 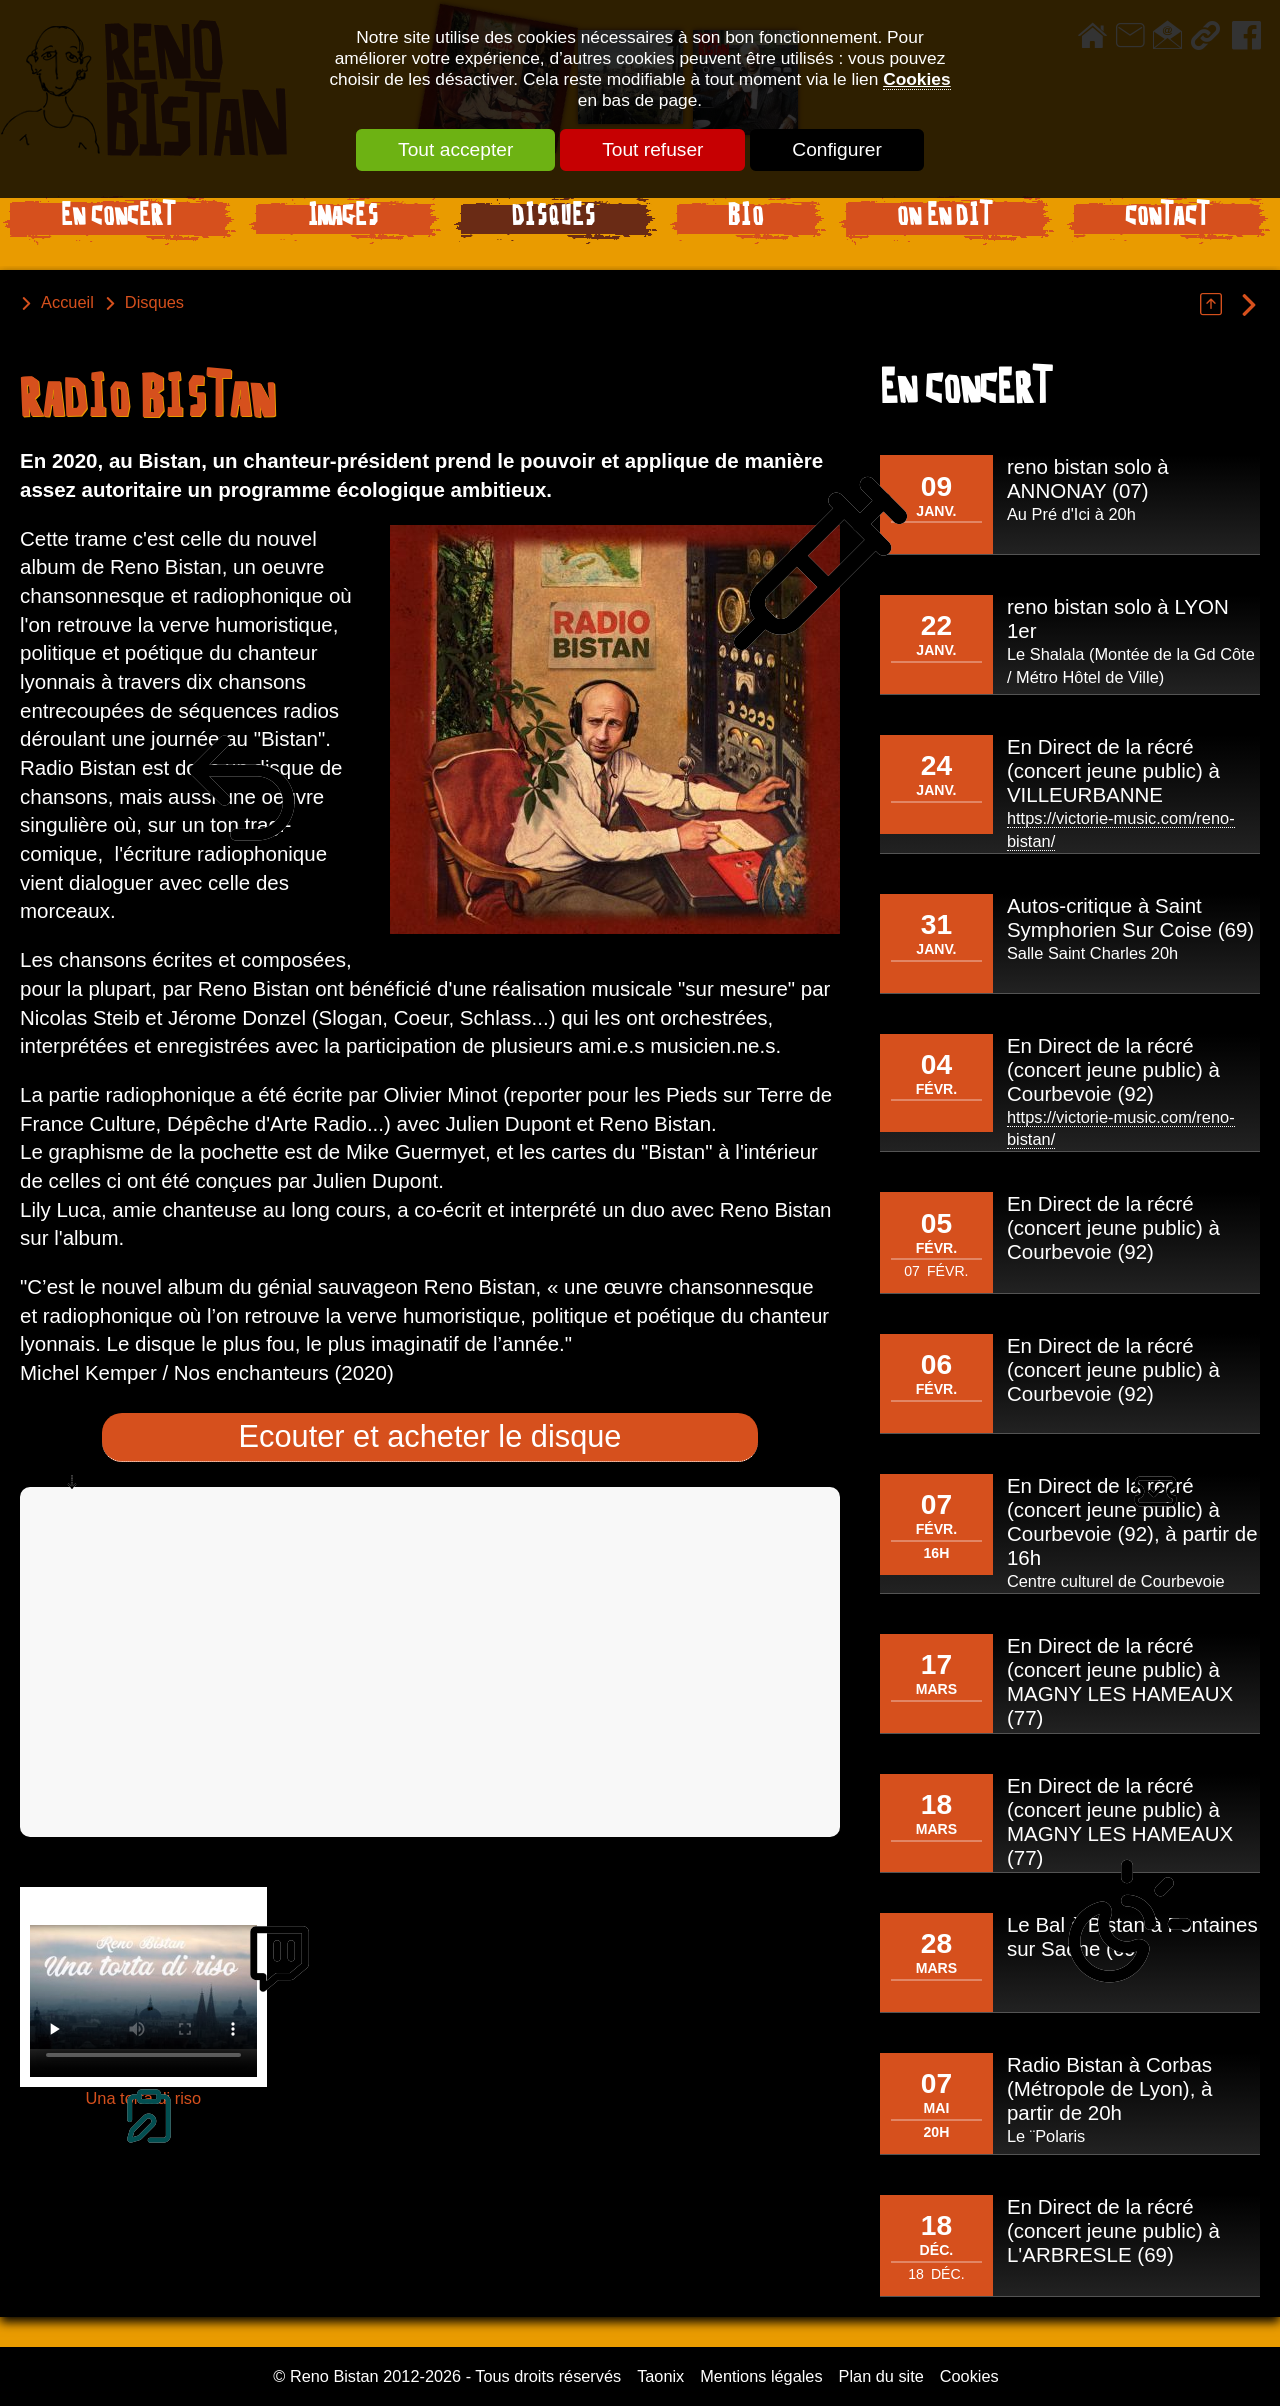 What do you see at coordinates (1155, 1491) in the screenshot?
I see `confirmed ticket or booking` at bounding box center [1155, 1491].